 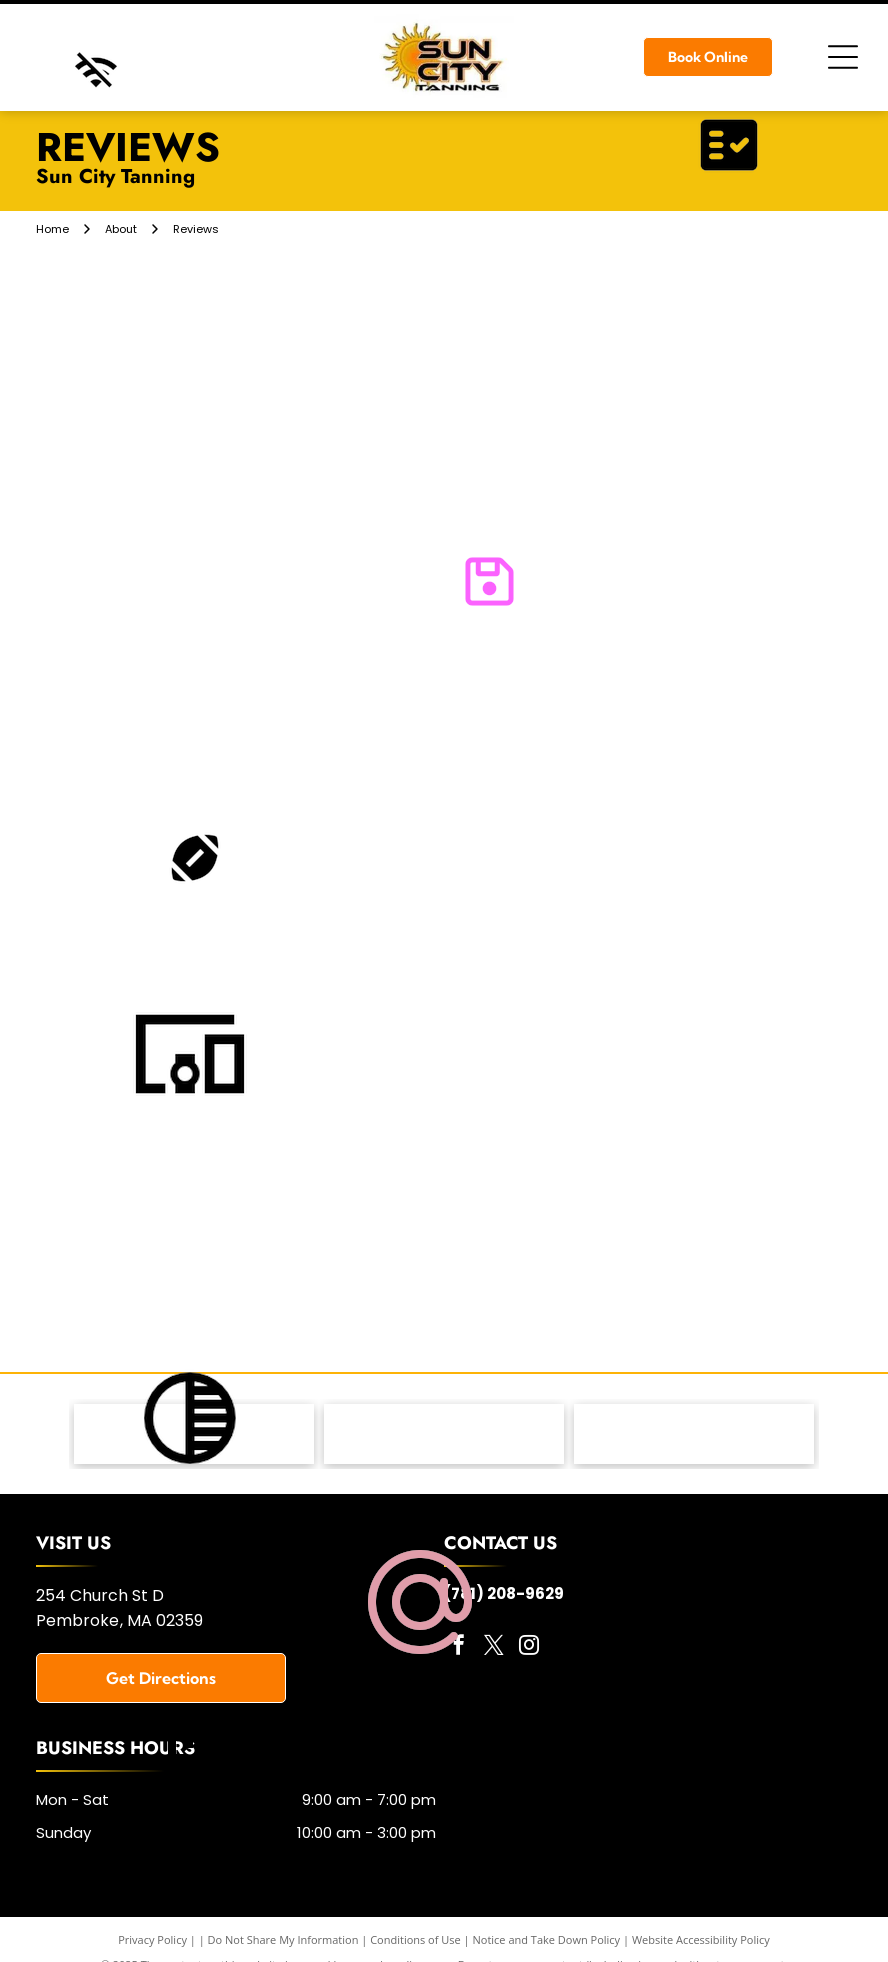 What do you see at coordinates (489, 581) in the screenshot?
I see `save current file or document` at bounding box center [489, 581].